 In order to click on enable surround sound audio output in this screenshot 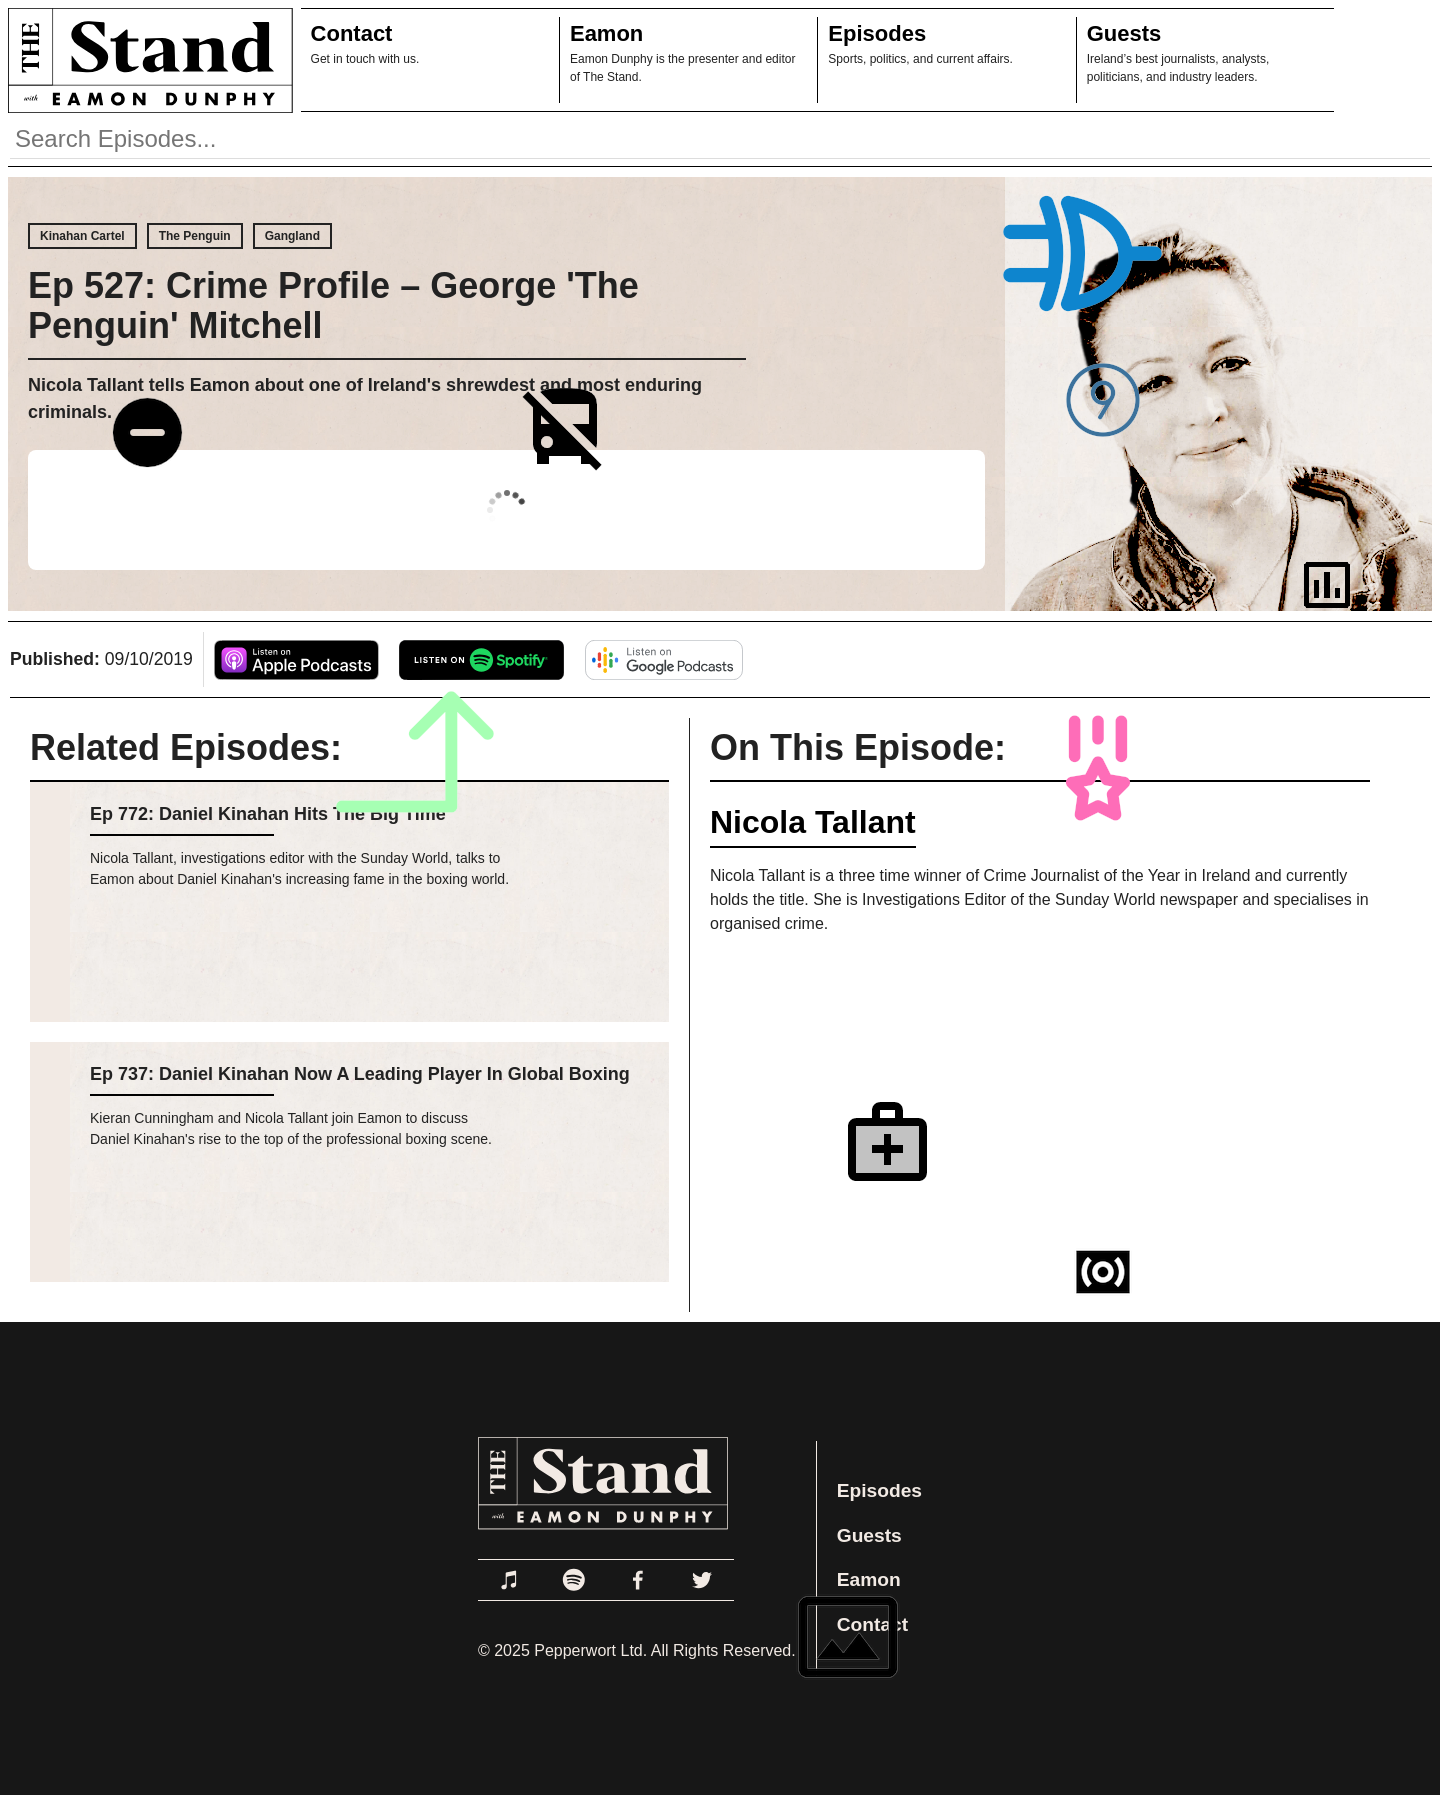, I will do `click(1103, 1272)`.